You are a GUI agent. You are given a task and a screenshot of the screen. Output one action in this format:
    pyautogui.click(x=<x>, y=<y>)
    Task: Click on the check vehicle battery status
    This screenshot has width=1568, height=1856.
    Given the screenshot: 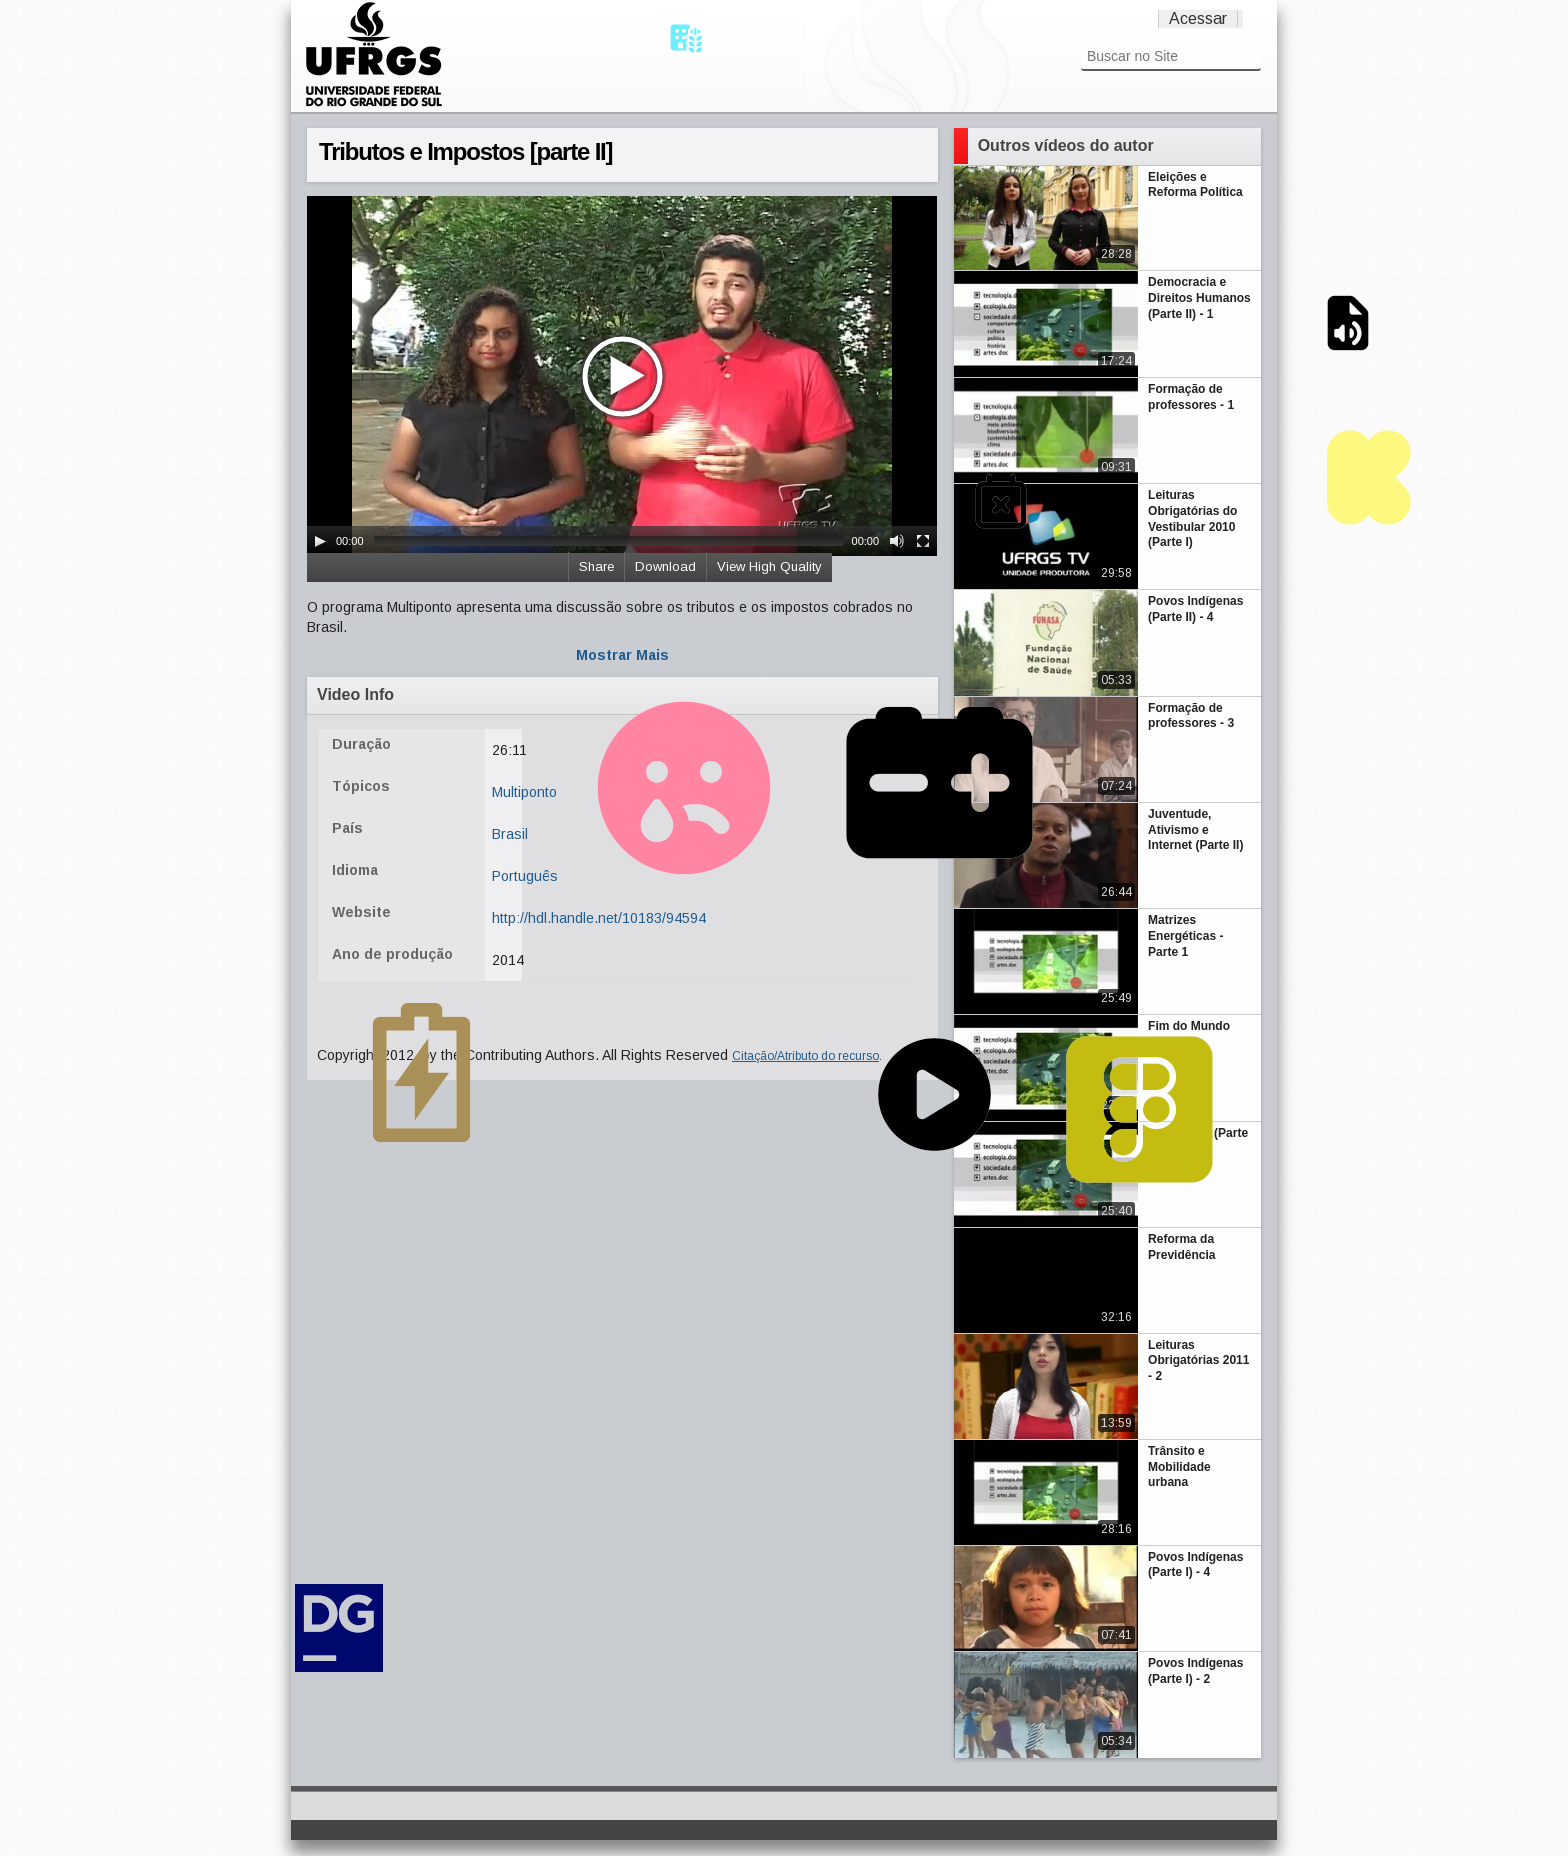 What is the action you would take?
    pyautogui.click(x=939, y=788)
    